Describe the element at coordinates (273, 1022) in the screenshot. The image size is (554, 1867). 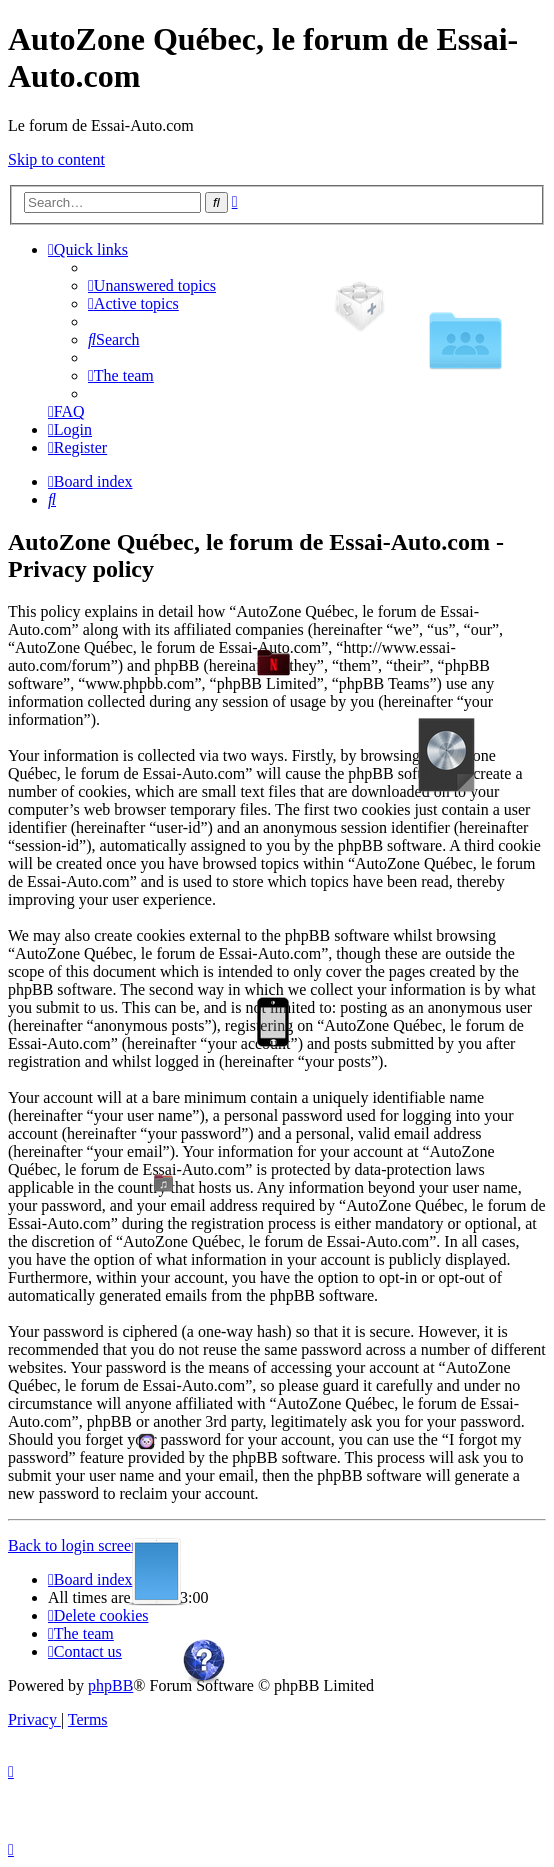
I see `iPod Touch device in sidebar navigation` at that location.